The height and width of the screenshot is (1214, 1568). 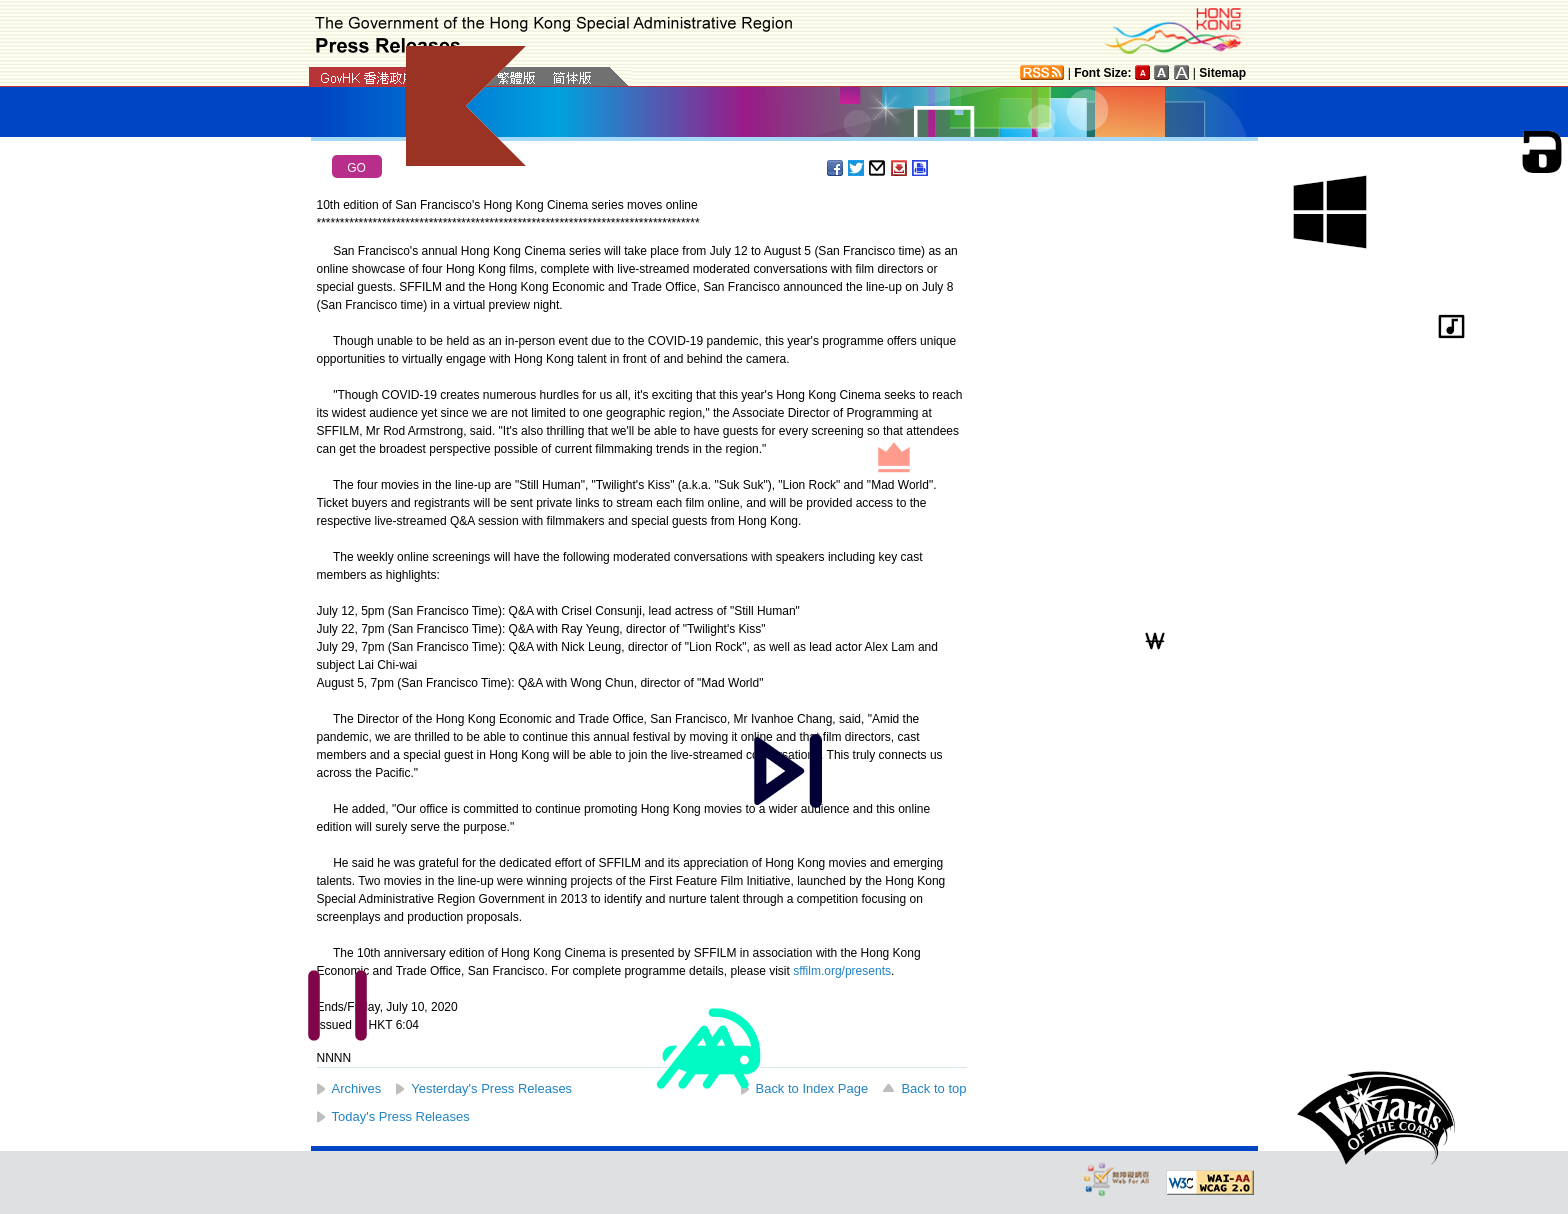 I want to click on open MetaGer search engine, so click(x=1542, y=152).